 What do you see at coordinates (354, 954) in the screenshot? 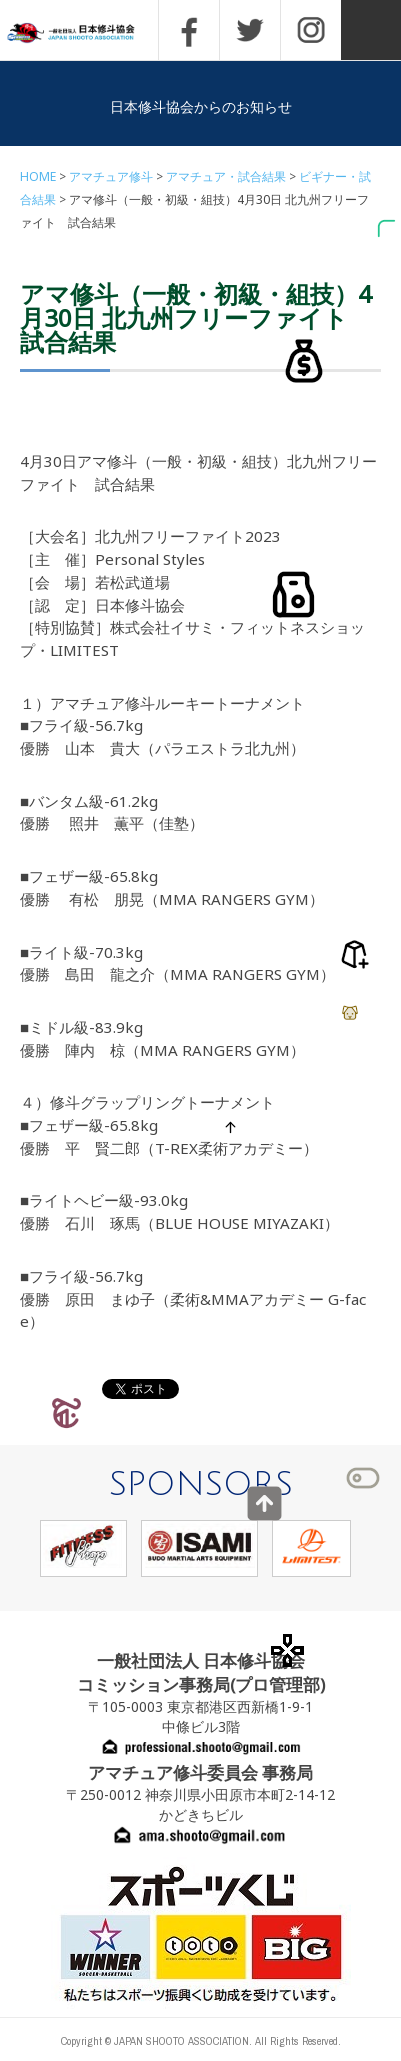
I see `add a new 3D object or model` at bounding box center [354, 954].